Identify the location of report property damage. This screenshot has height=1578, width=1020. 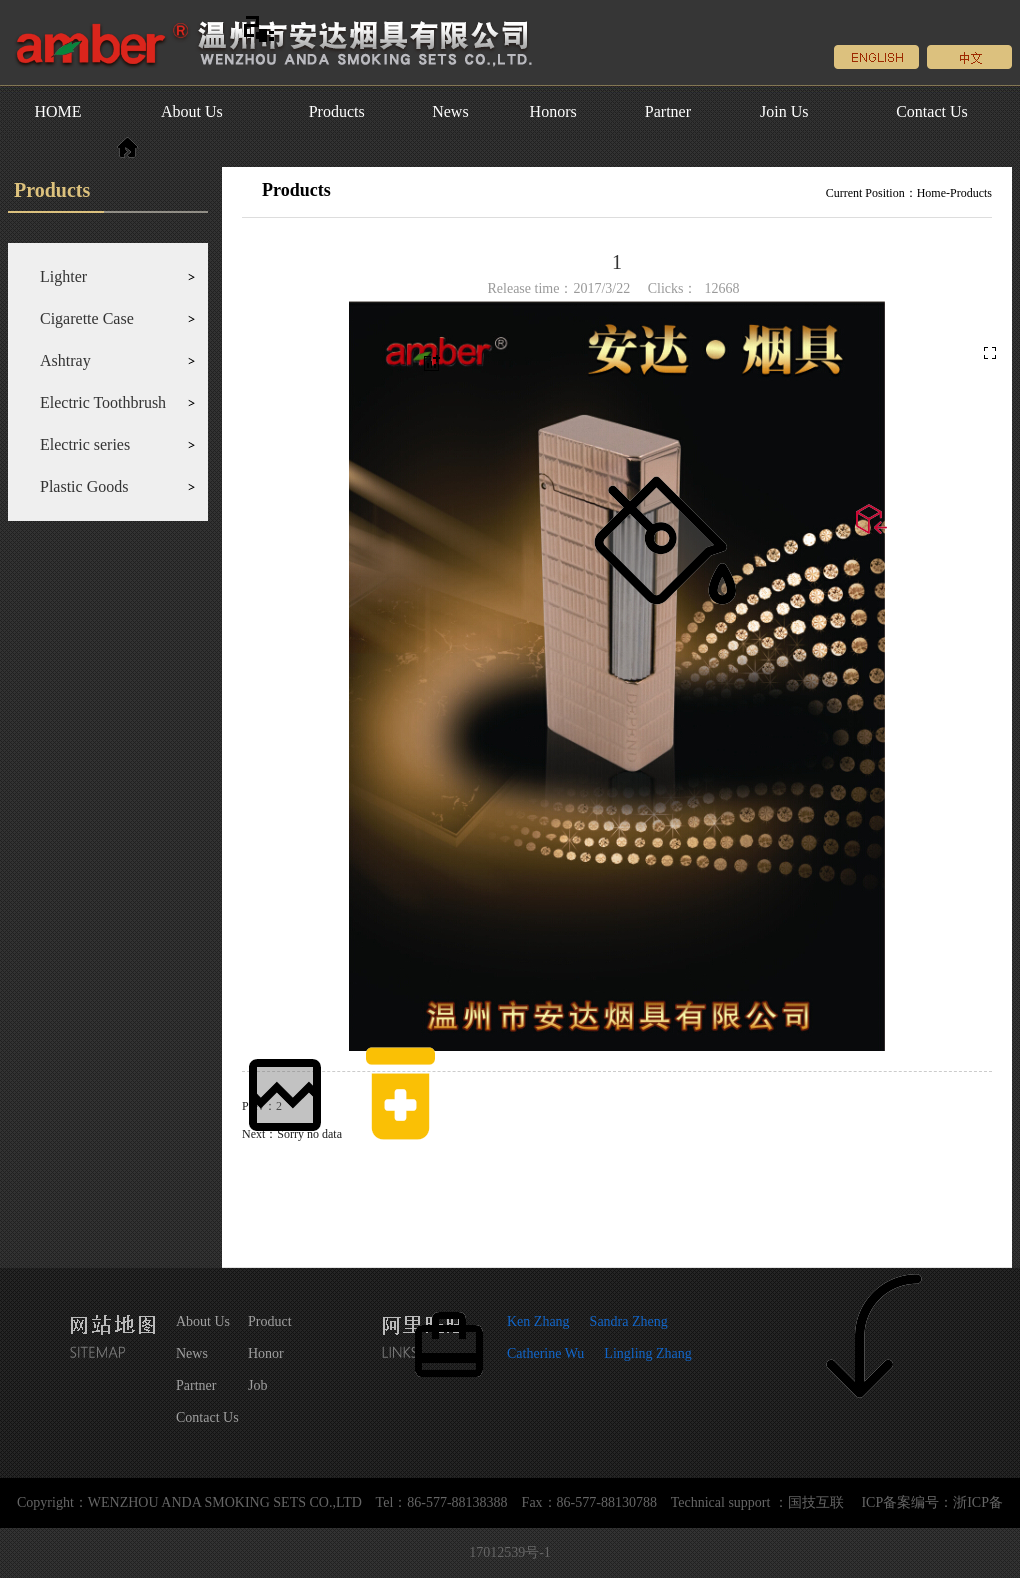
(127, 147).